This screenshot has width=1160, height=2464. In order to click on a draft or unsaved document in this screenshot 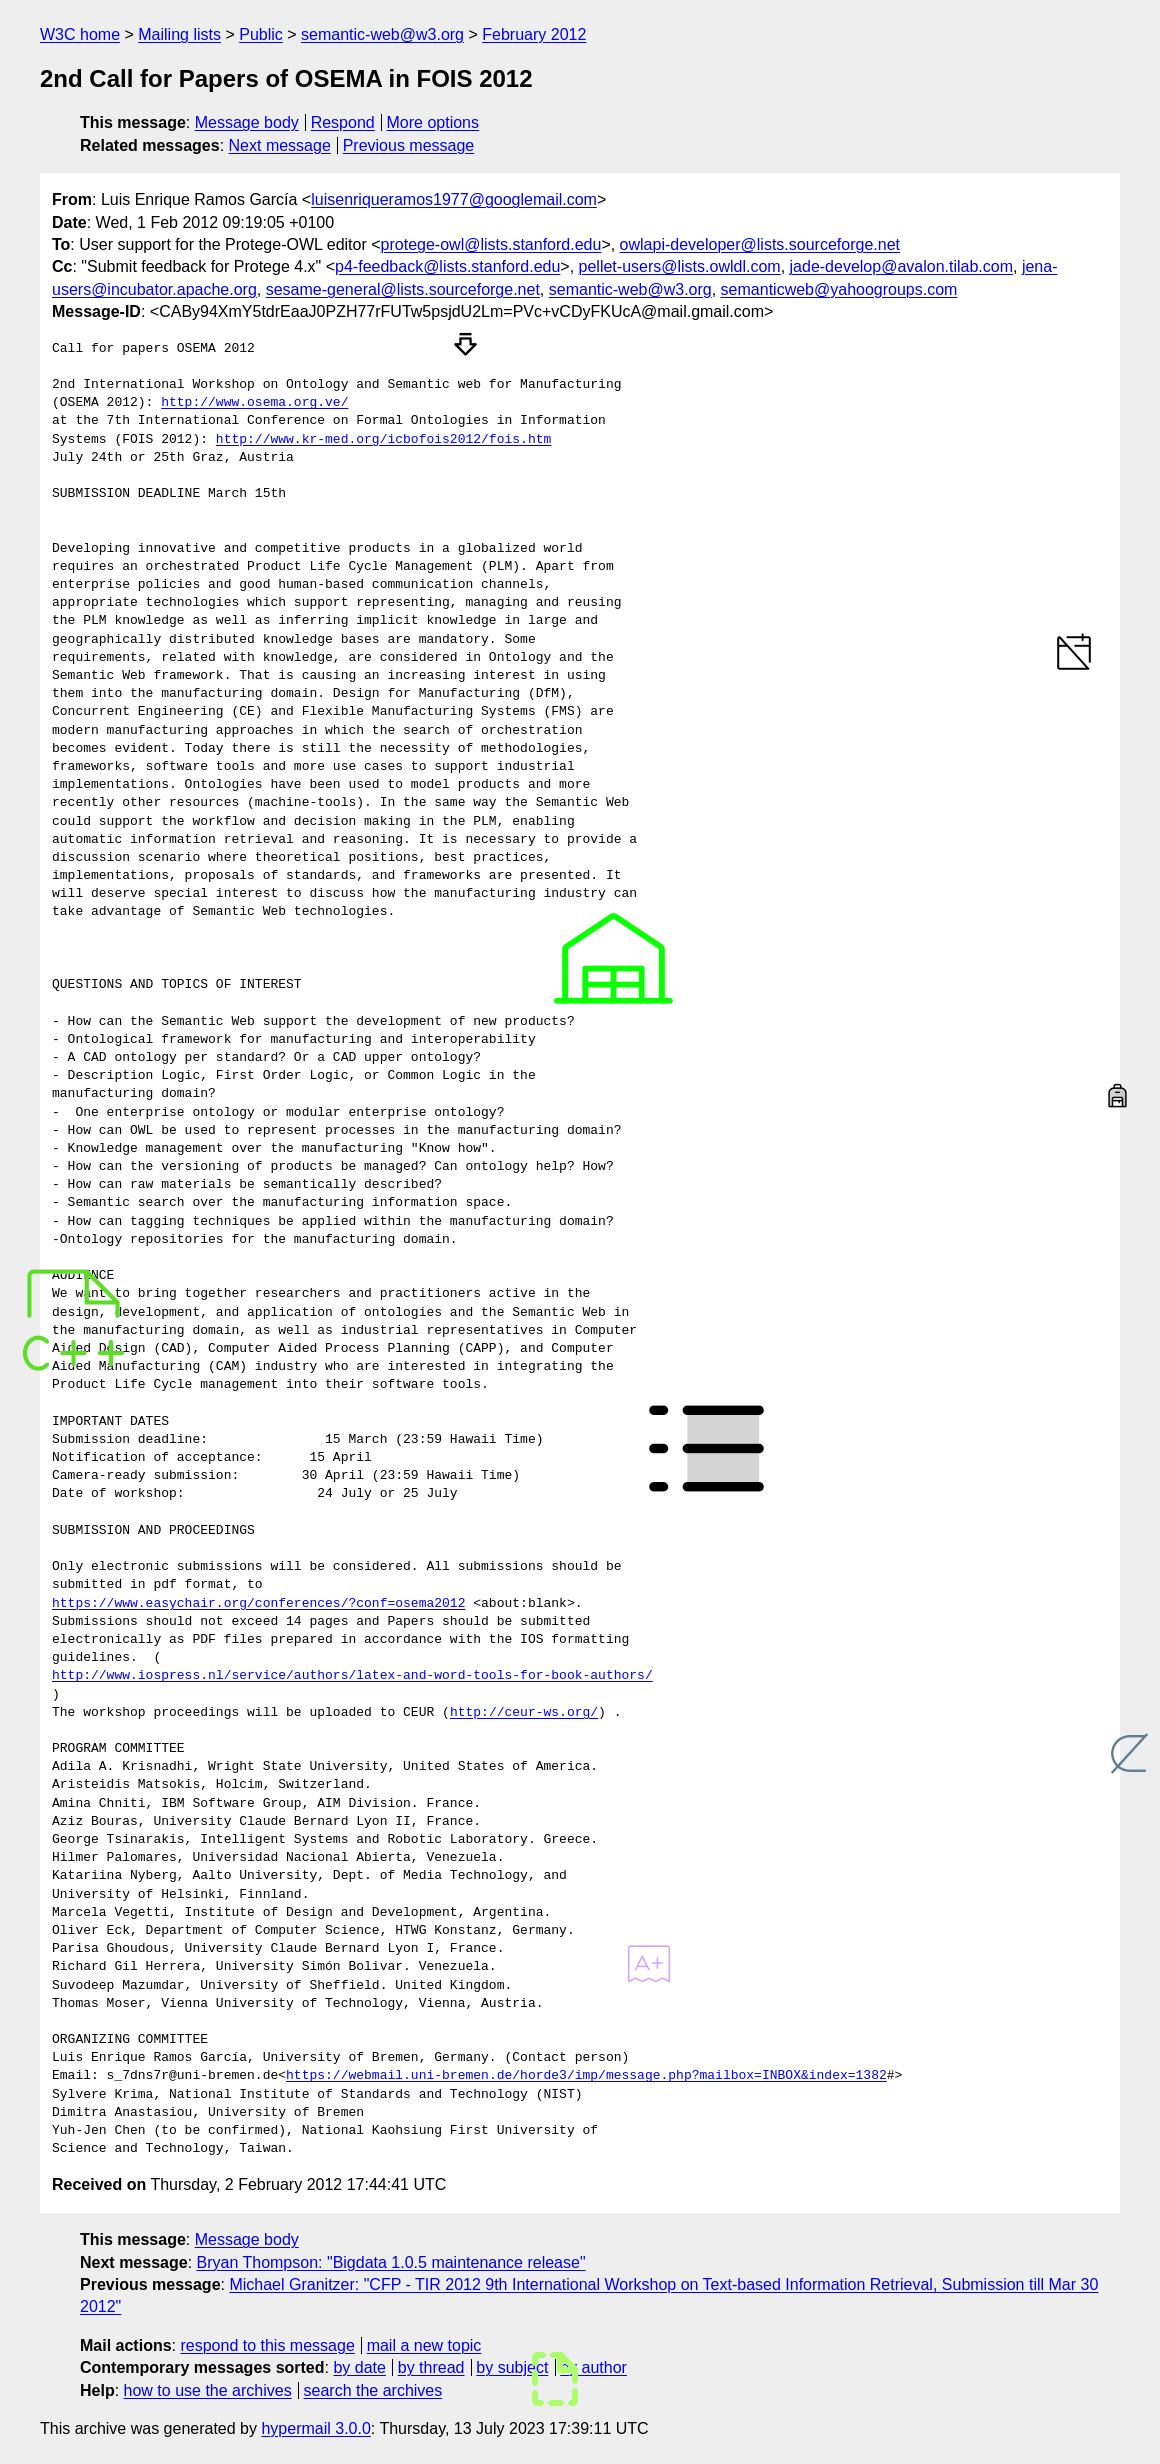, I will do `click(555, 2379)`.